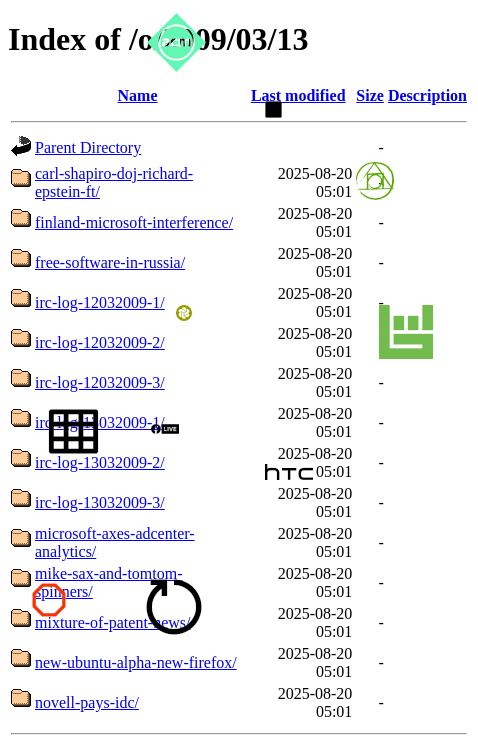  What do you see at coordinates (165, 429) in the screenshot?
I see `start a facebook live broadcast` at bounding box center [165, 429].